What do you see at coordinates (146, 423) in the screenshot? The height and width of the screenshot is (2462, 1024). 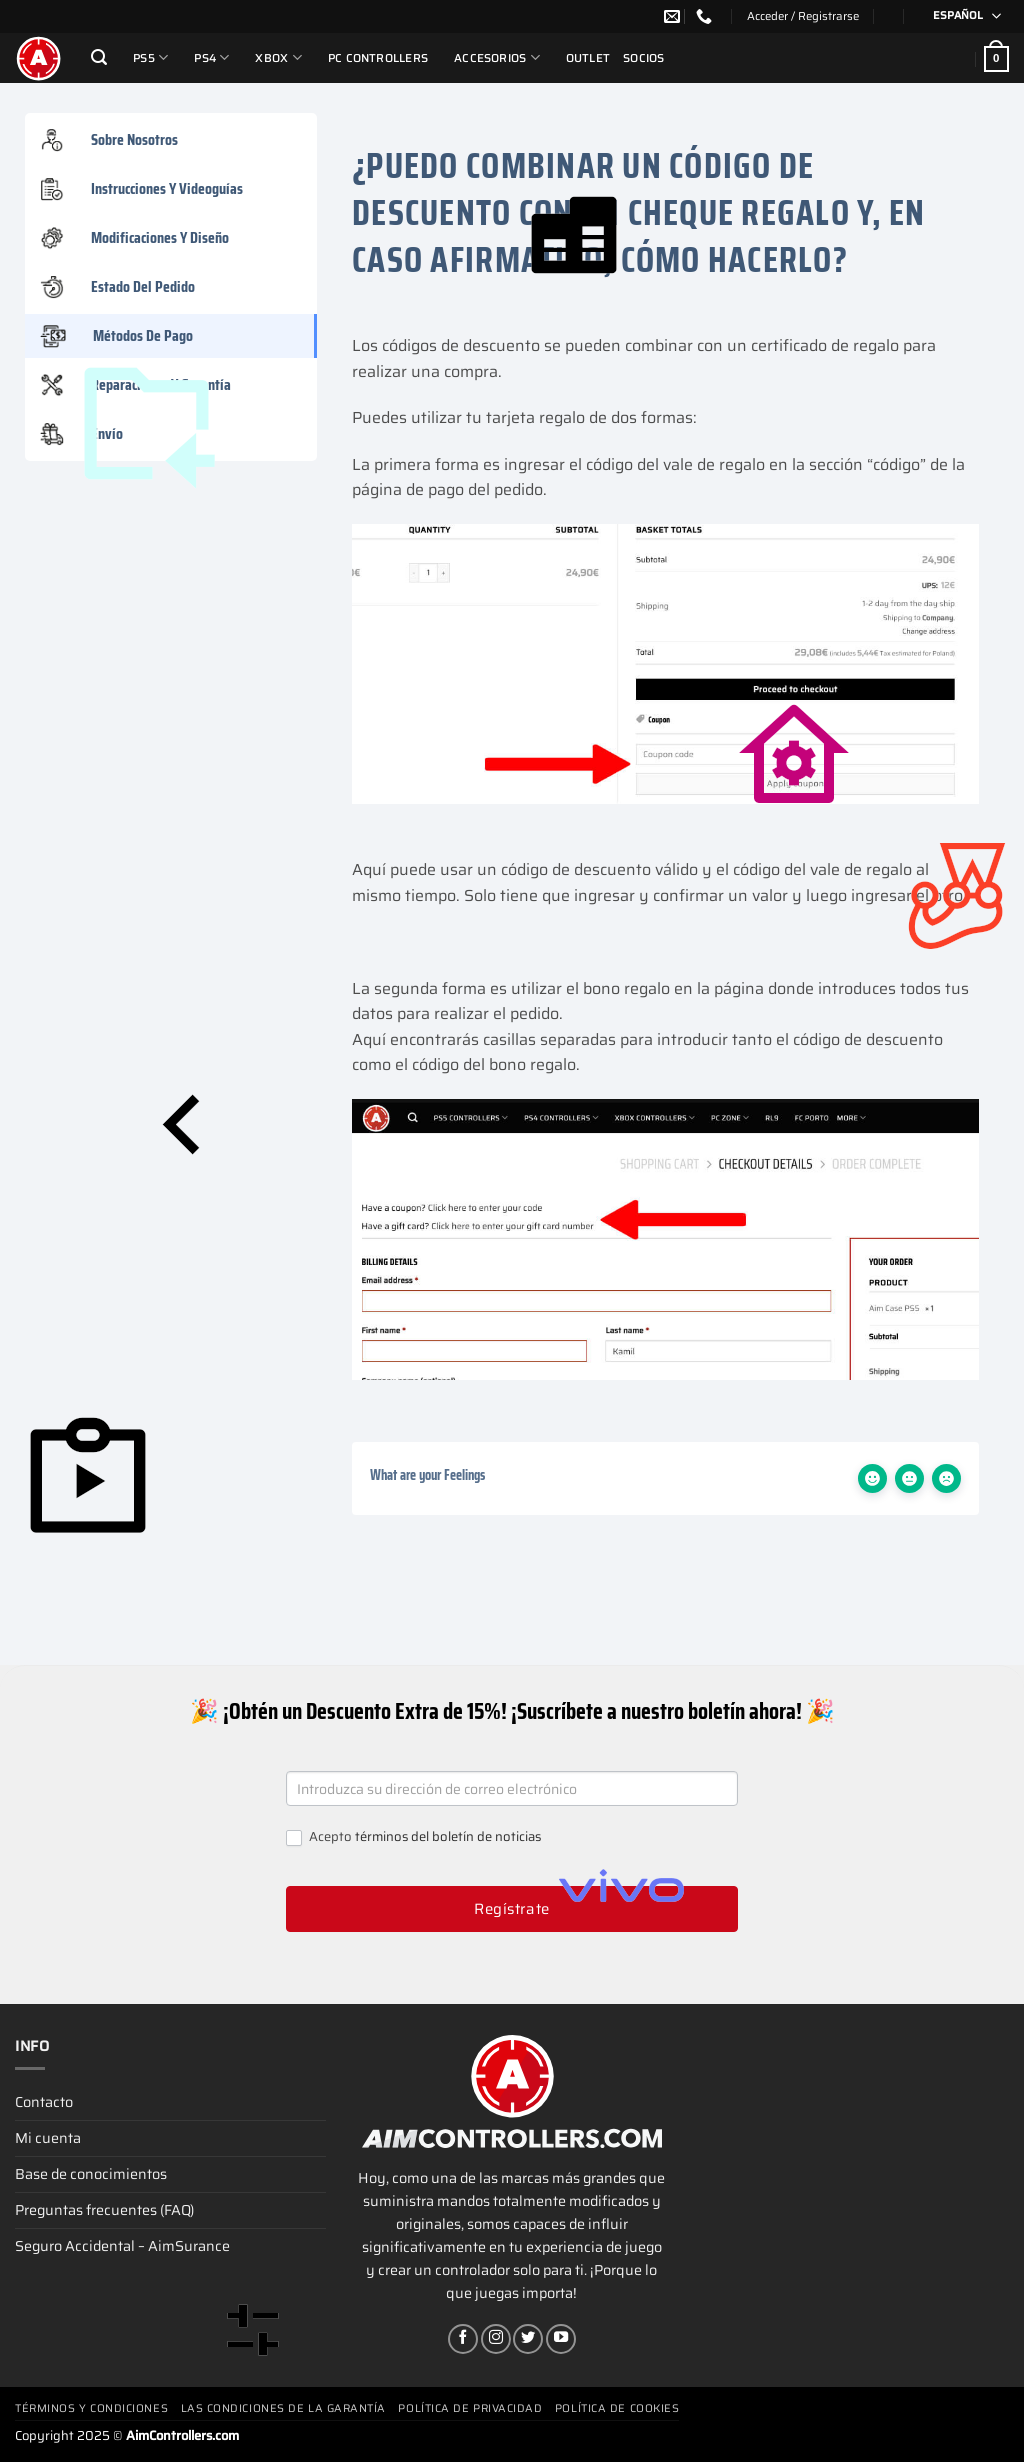 I see `view received files or downloads` at bounding box center [146, 423].